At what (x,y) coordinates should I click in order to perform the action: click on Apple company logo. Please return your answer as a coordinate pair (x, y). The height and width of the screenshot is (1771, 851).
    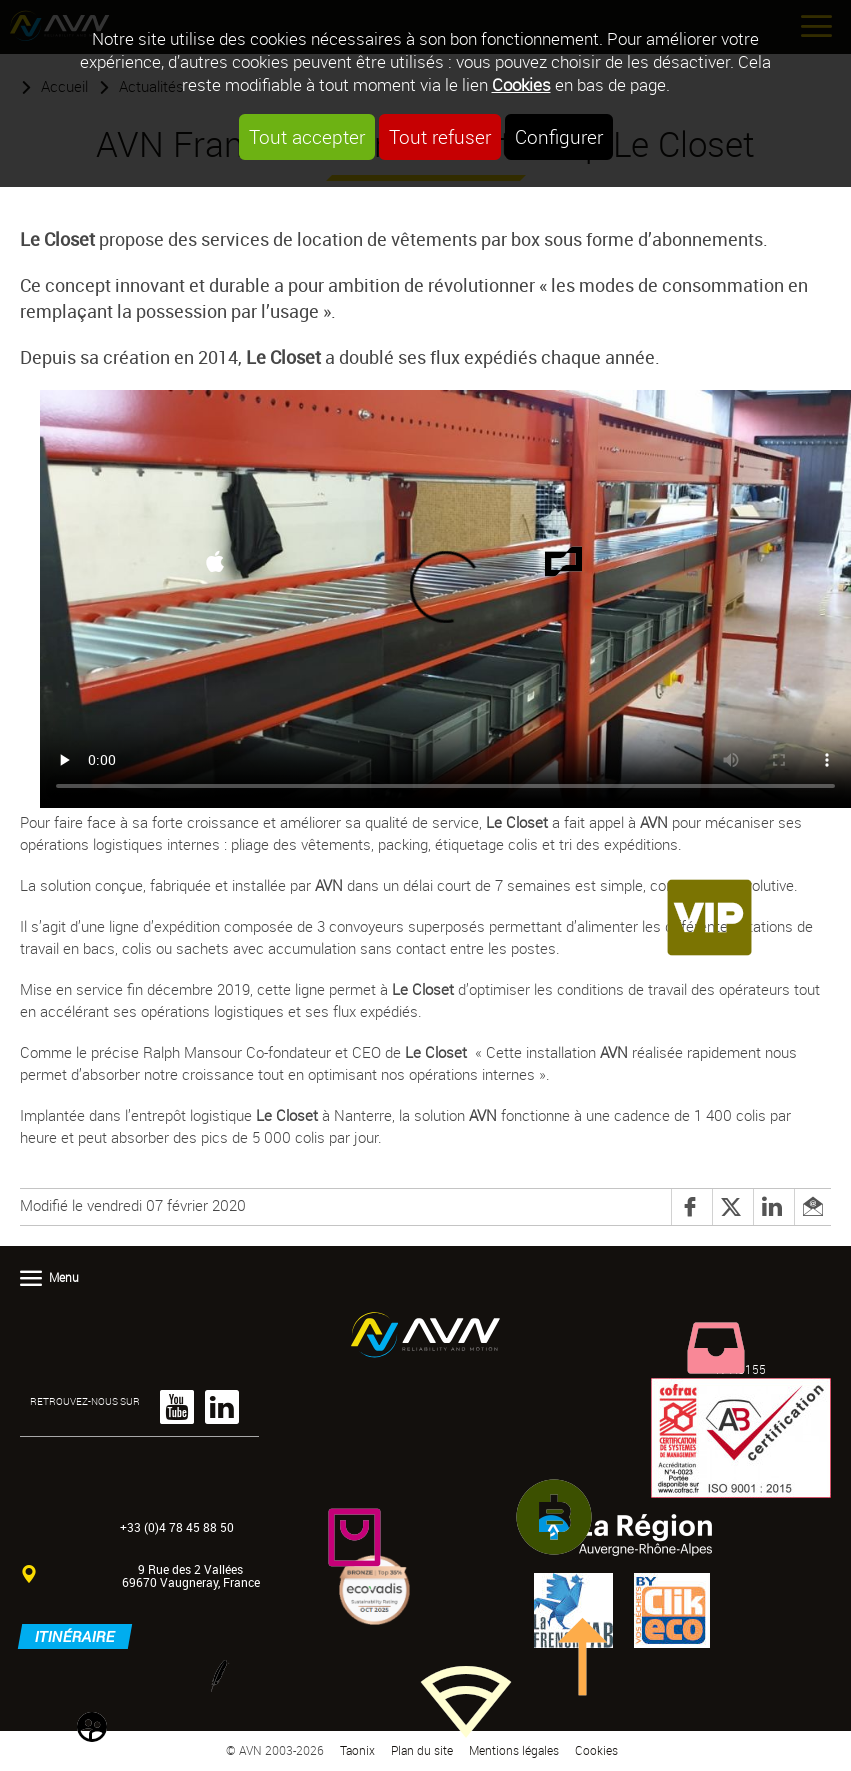
    Looking at the image, I should click on (215, 561).